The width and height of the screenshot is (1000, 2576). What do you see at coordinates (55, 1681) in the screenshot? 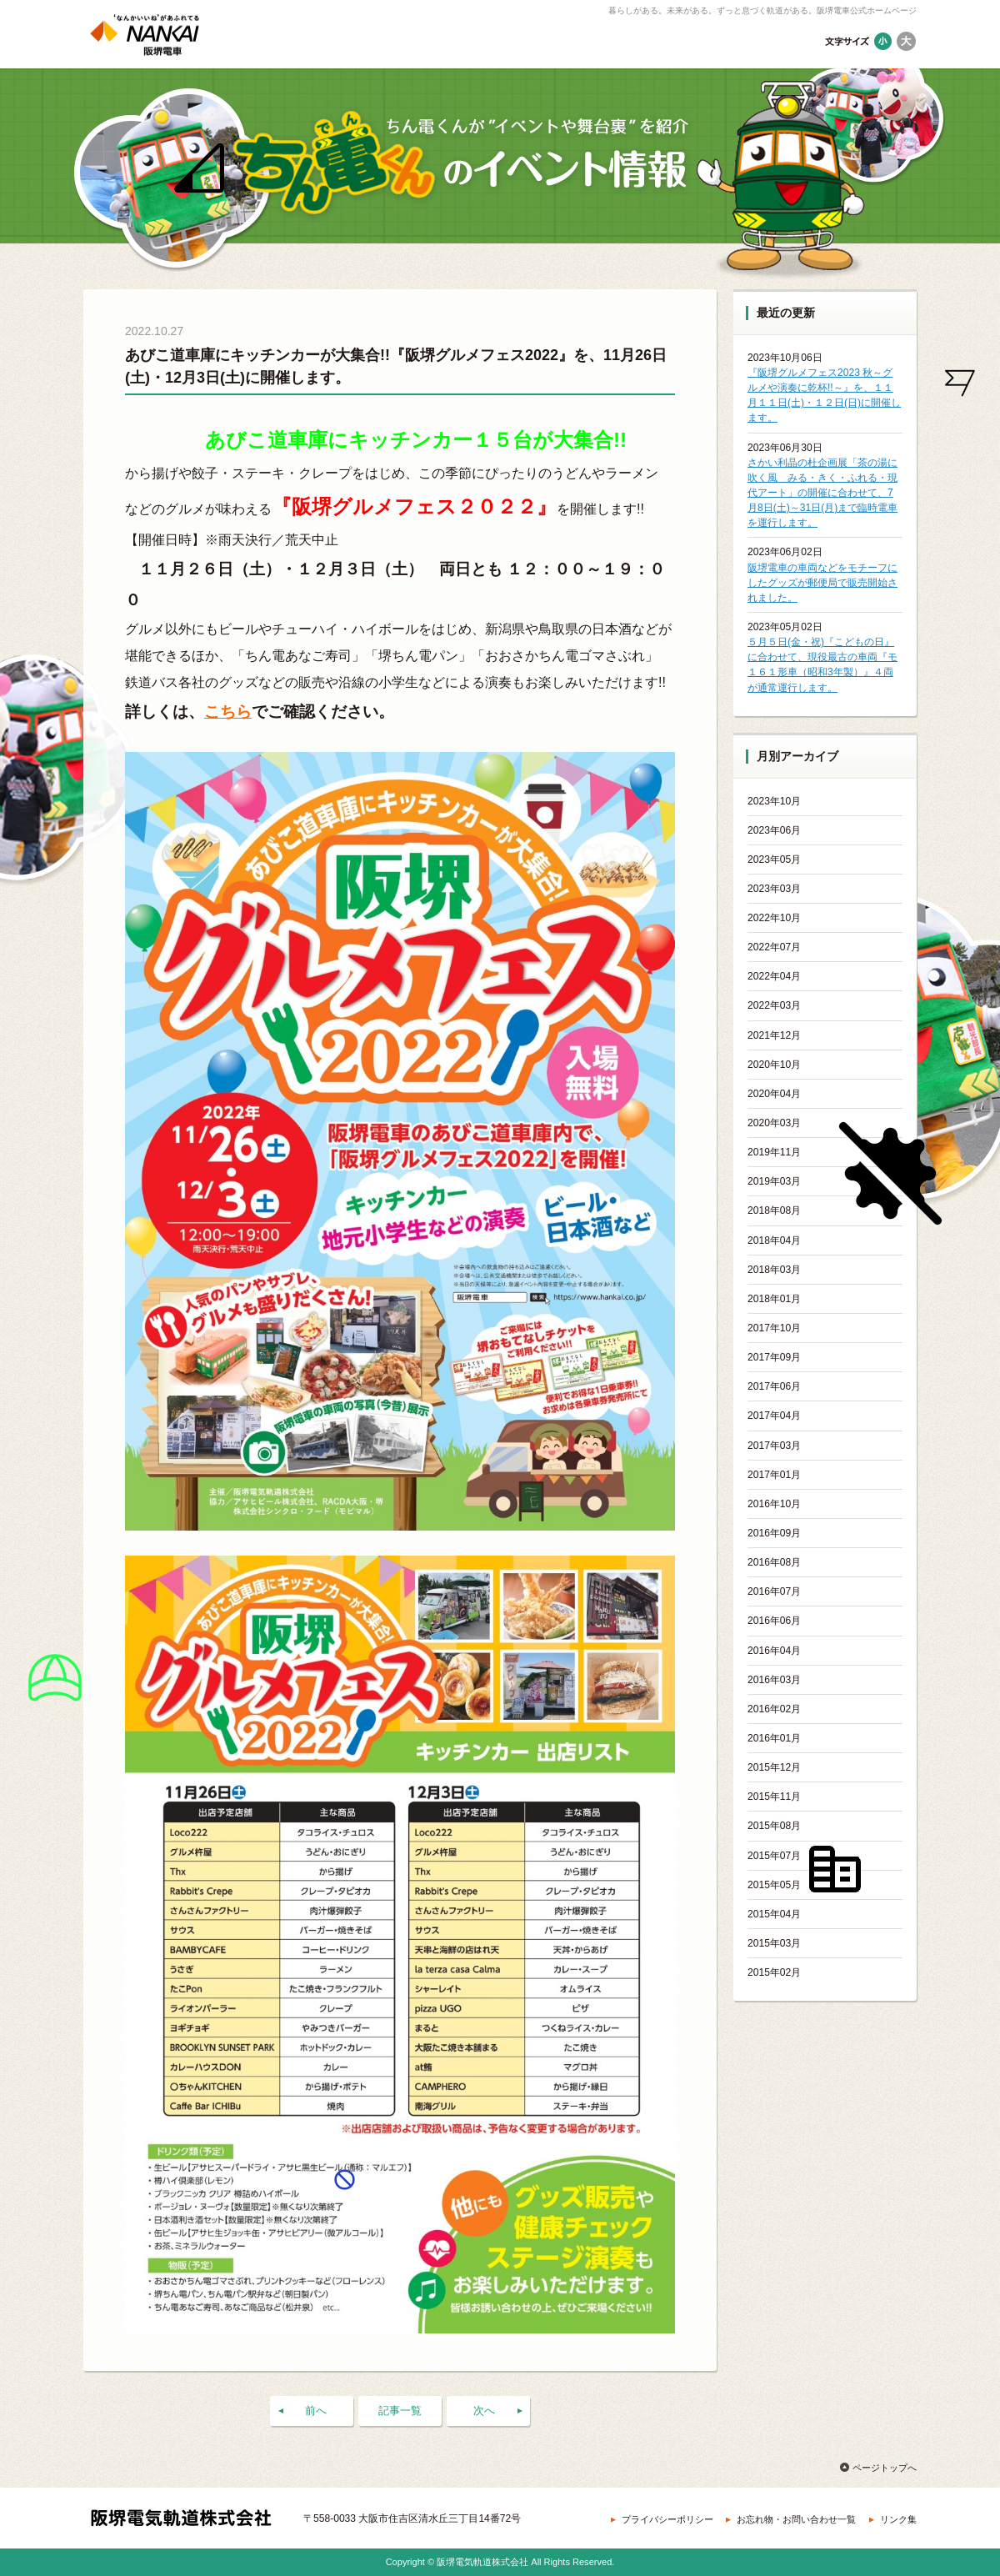
I see `browse hats or headwear category` at bounding box center [55, 1681].